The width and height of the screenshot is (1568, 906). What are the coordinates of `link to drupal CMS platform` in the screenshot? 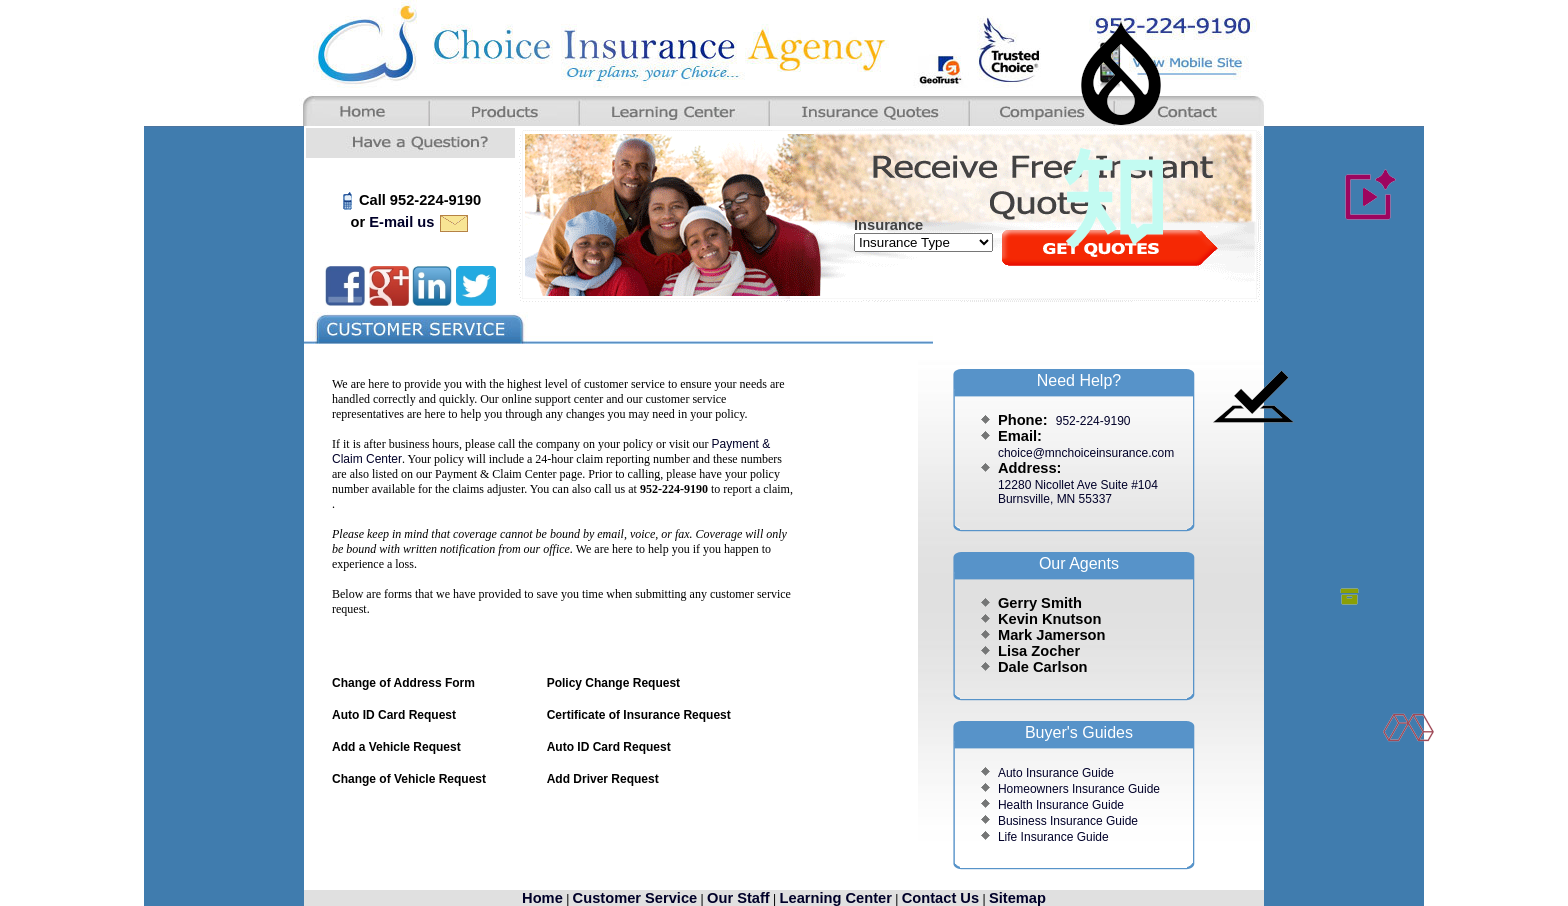 It's located at (1121, 73).